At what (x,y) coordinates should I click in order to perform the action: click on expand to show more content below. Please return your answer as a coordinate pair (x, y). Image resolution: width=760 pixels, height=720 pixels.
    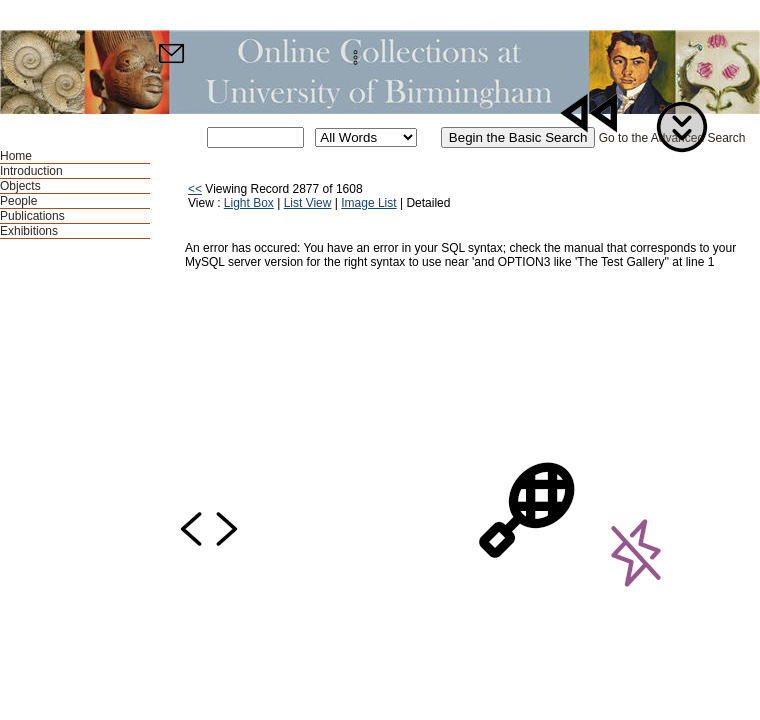
    Looking at the image, I should click on (682, 127).